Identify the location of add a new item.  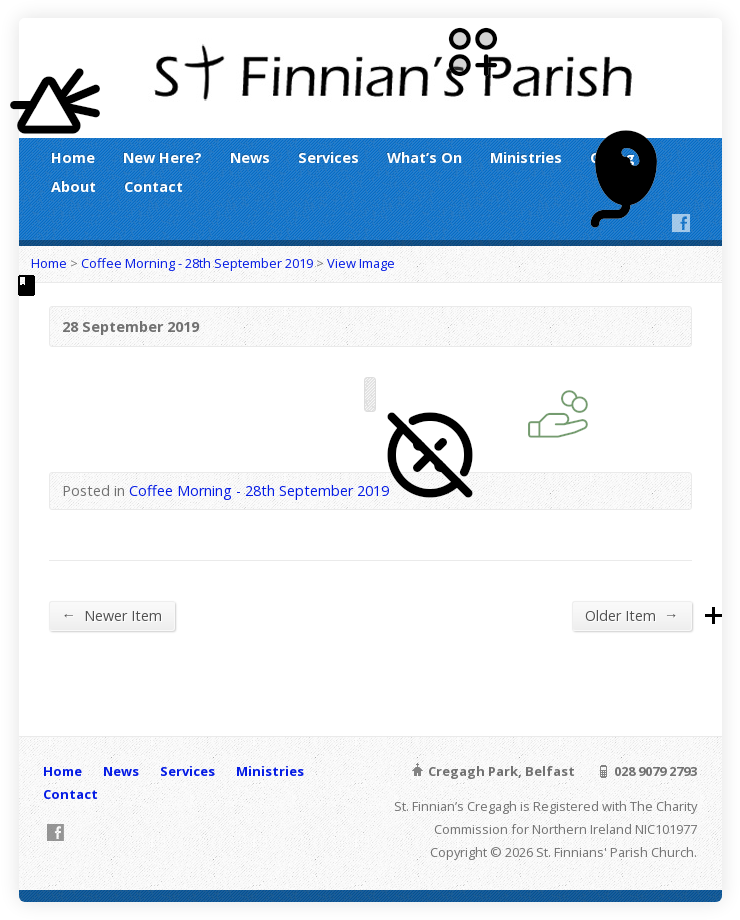
(713, 615).